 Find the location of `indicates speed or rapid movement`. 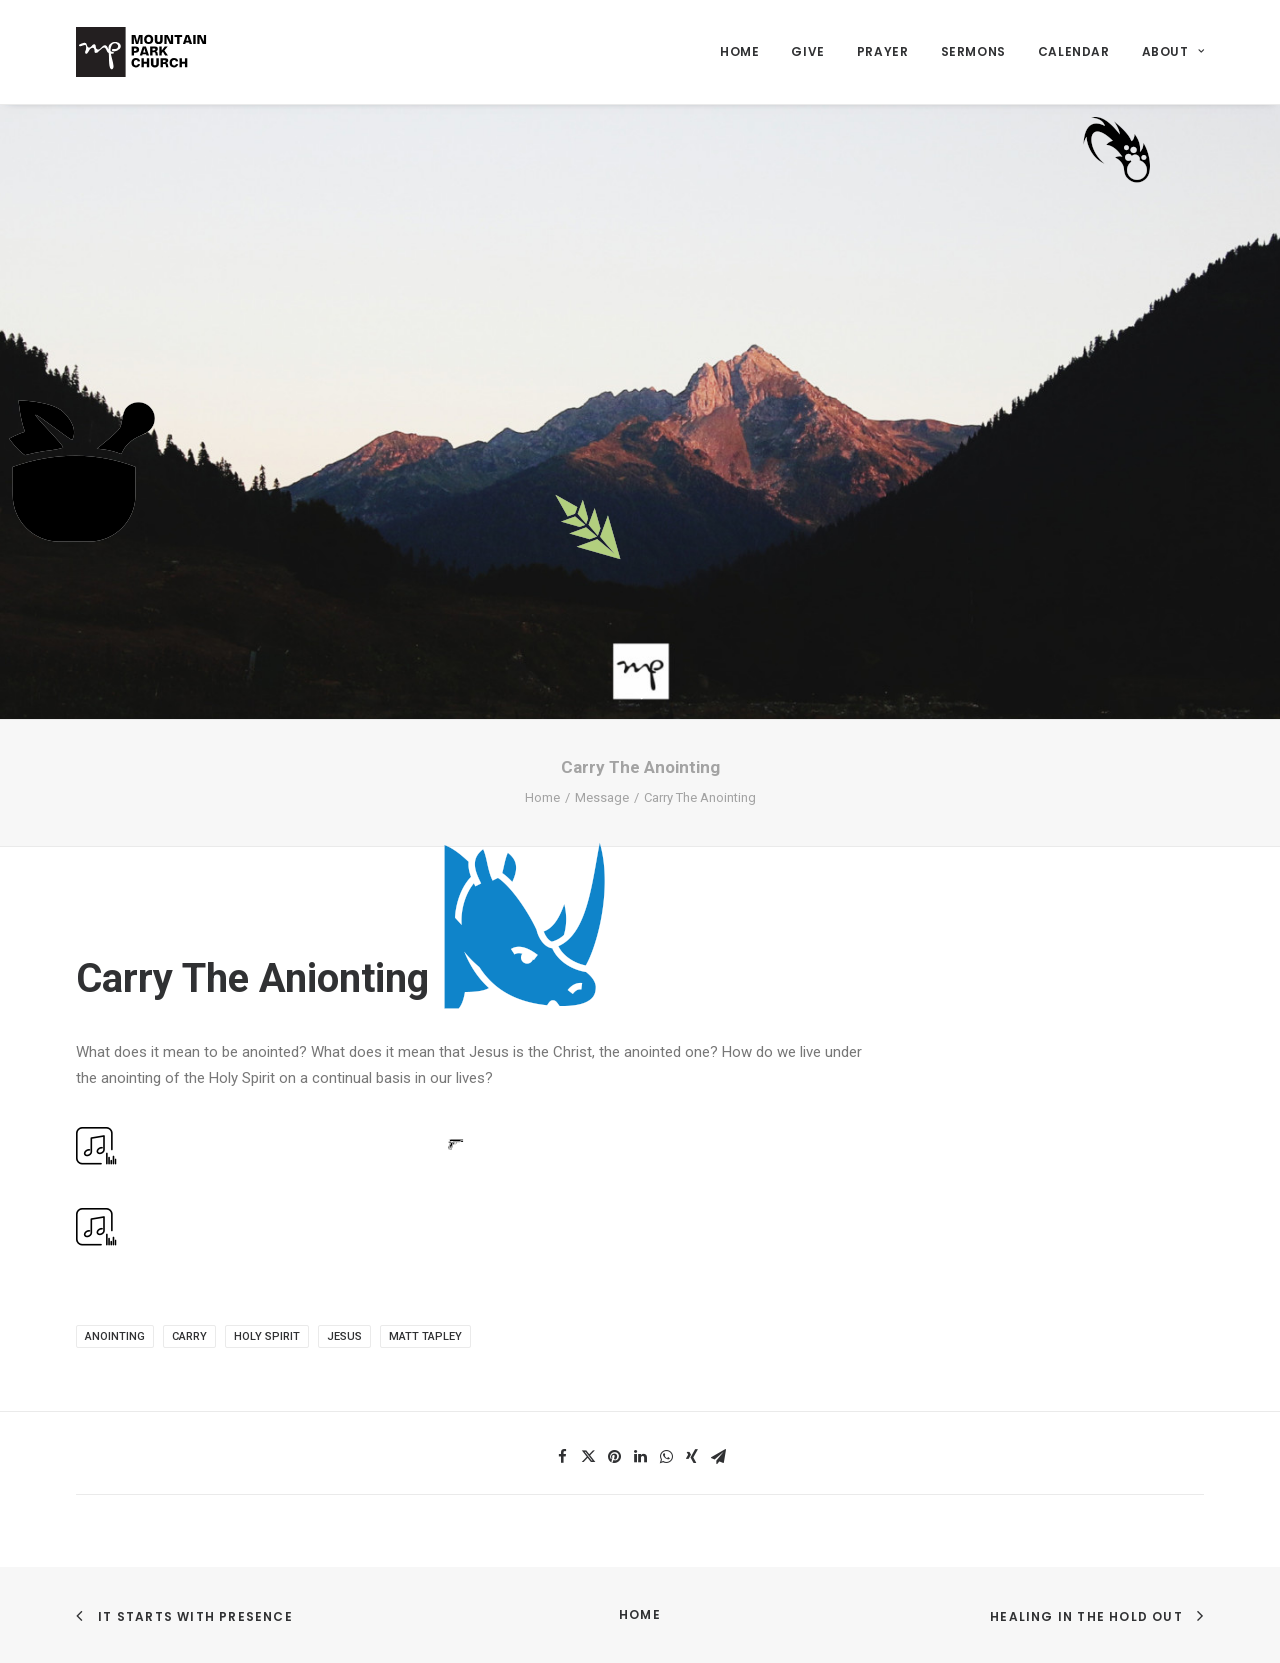

indicates speed or rapid movement is located at coordinates (588, 527).